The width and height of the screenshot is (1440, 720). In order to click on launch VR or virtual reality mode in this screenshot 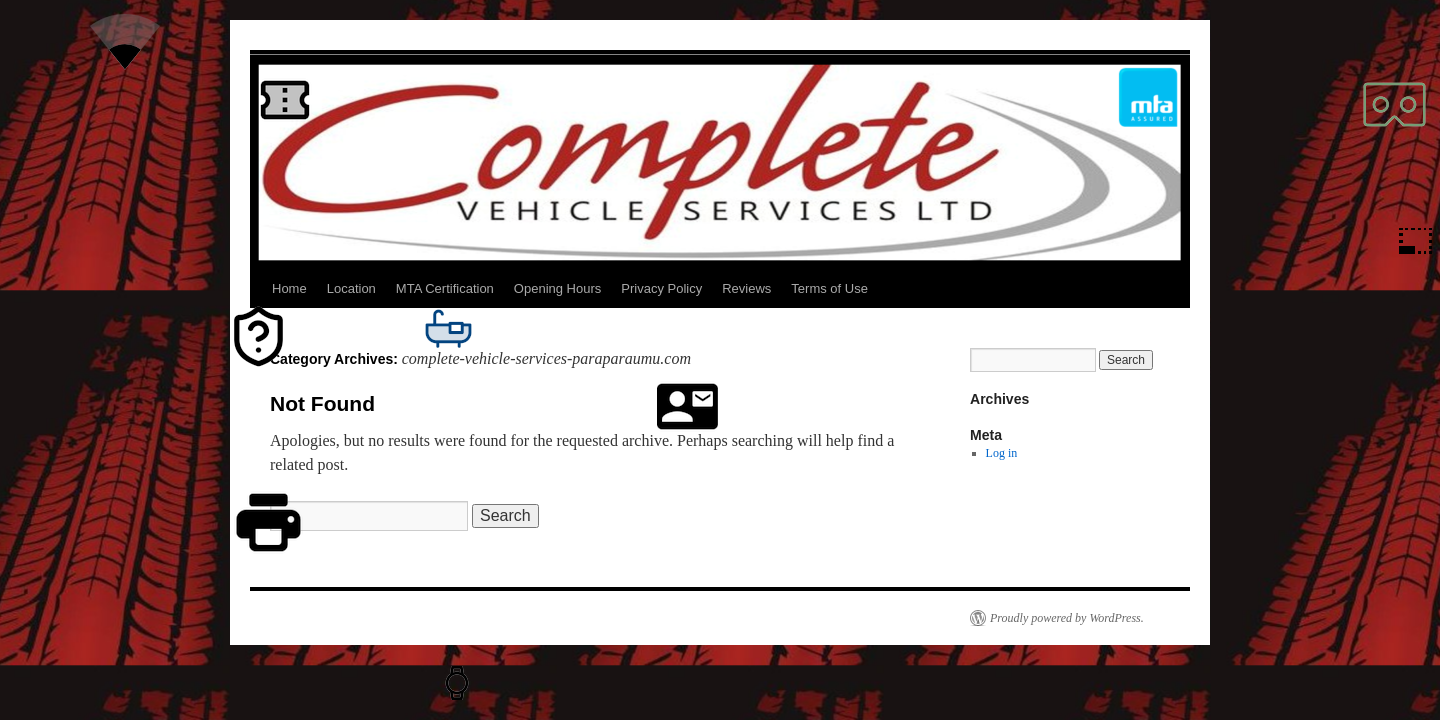, I will do `click(1394, 104)`.